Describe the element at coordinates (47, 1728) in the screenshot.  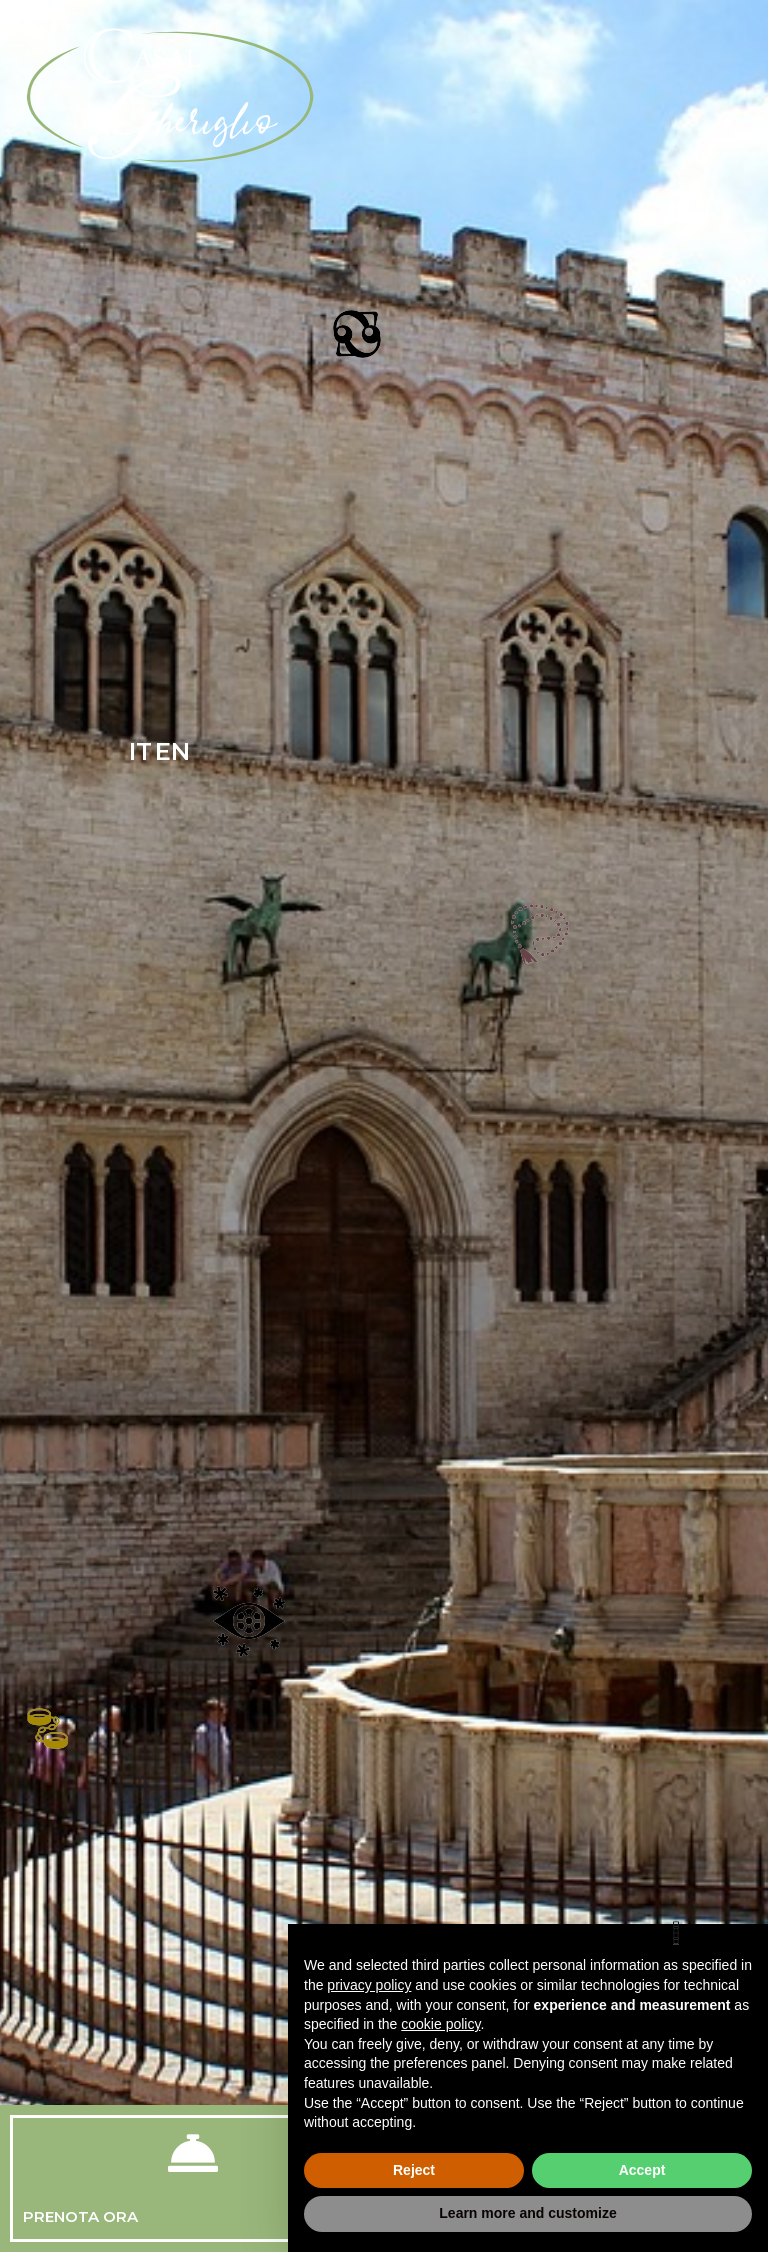
I see `indicates a prisoner or captive character status` at that location.